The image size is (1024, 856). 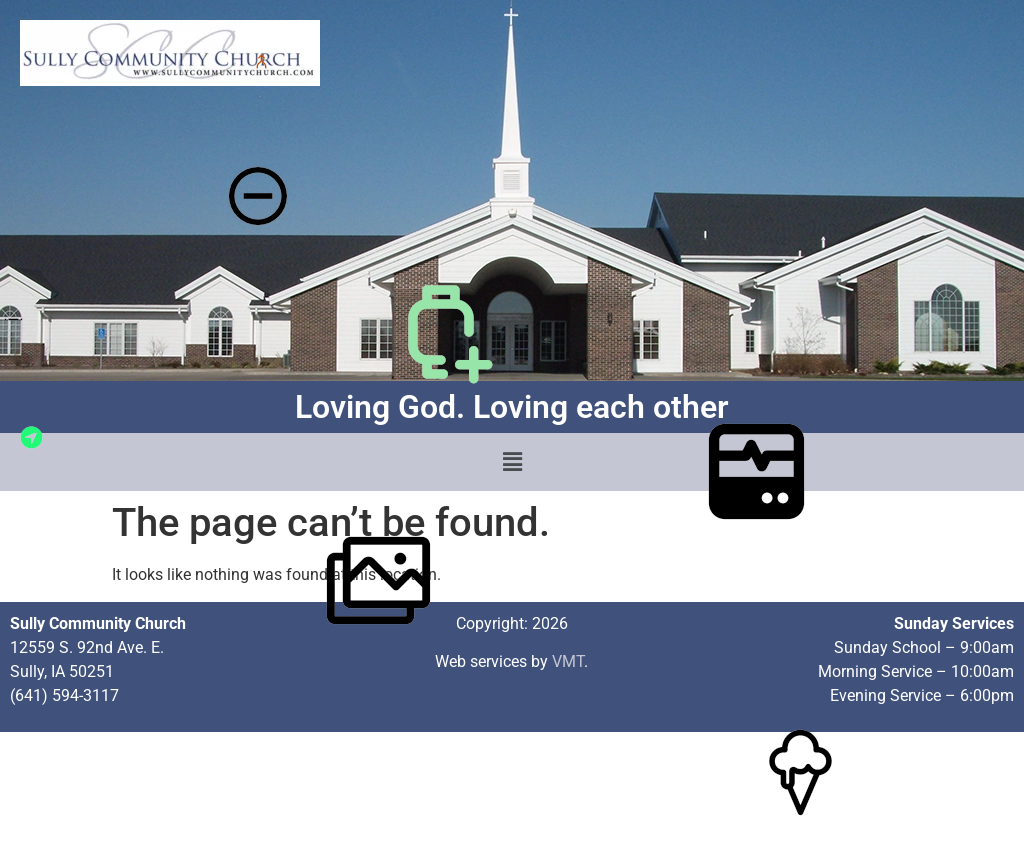 I want to click on insert a horizontal divider between content sections, so click(x=13, y=319).